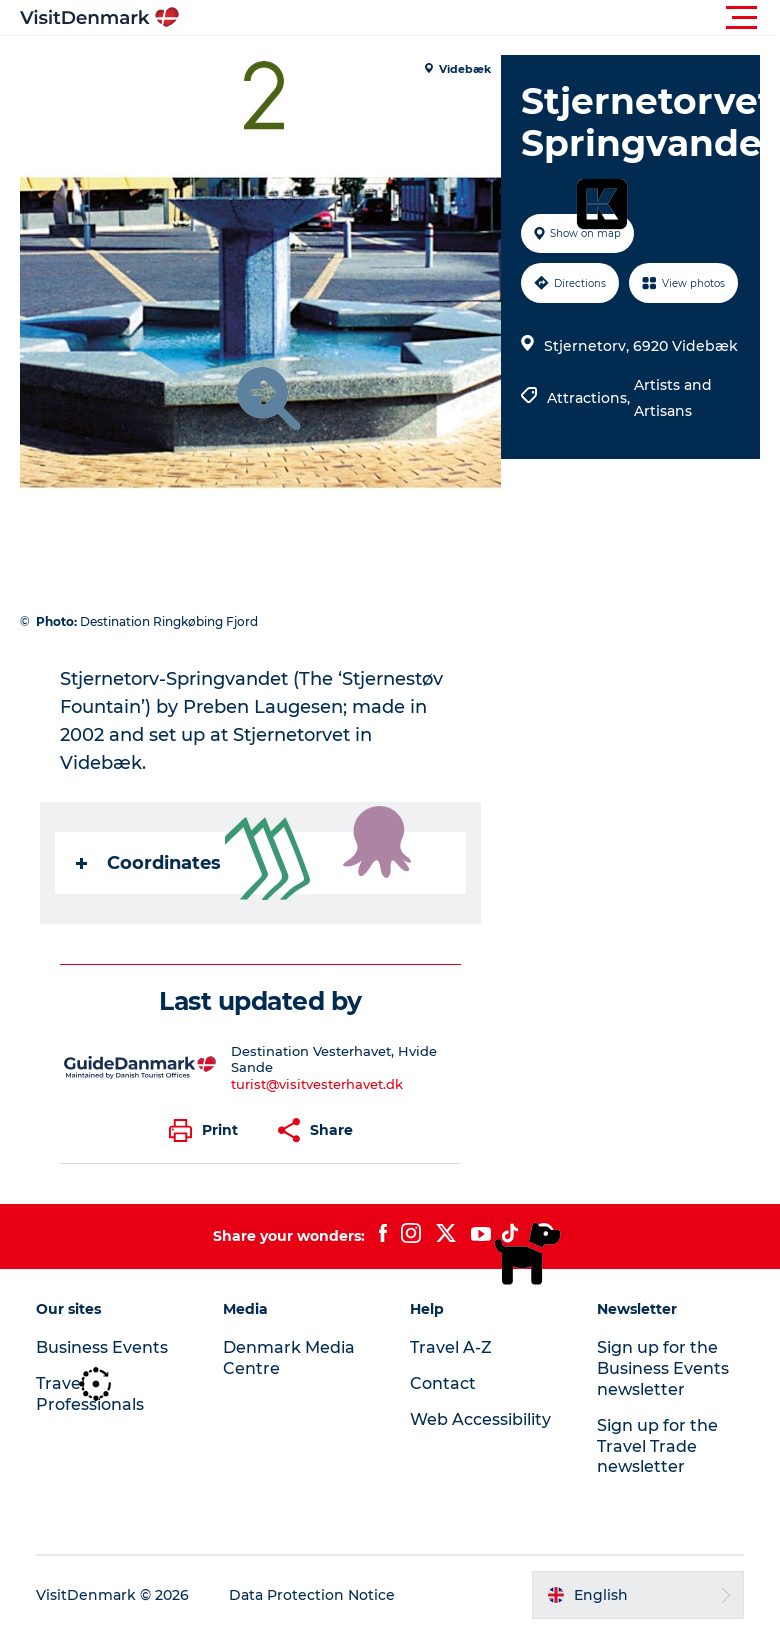  I want to click on view pet-related services or features, so click(527, 1255).